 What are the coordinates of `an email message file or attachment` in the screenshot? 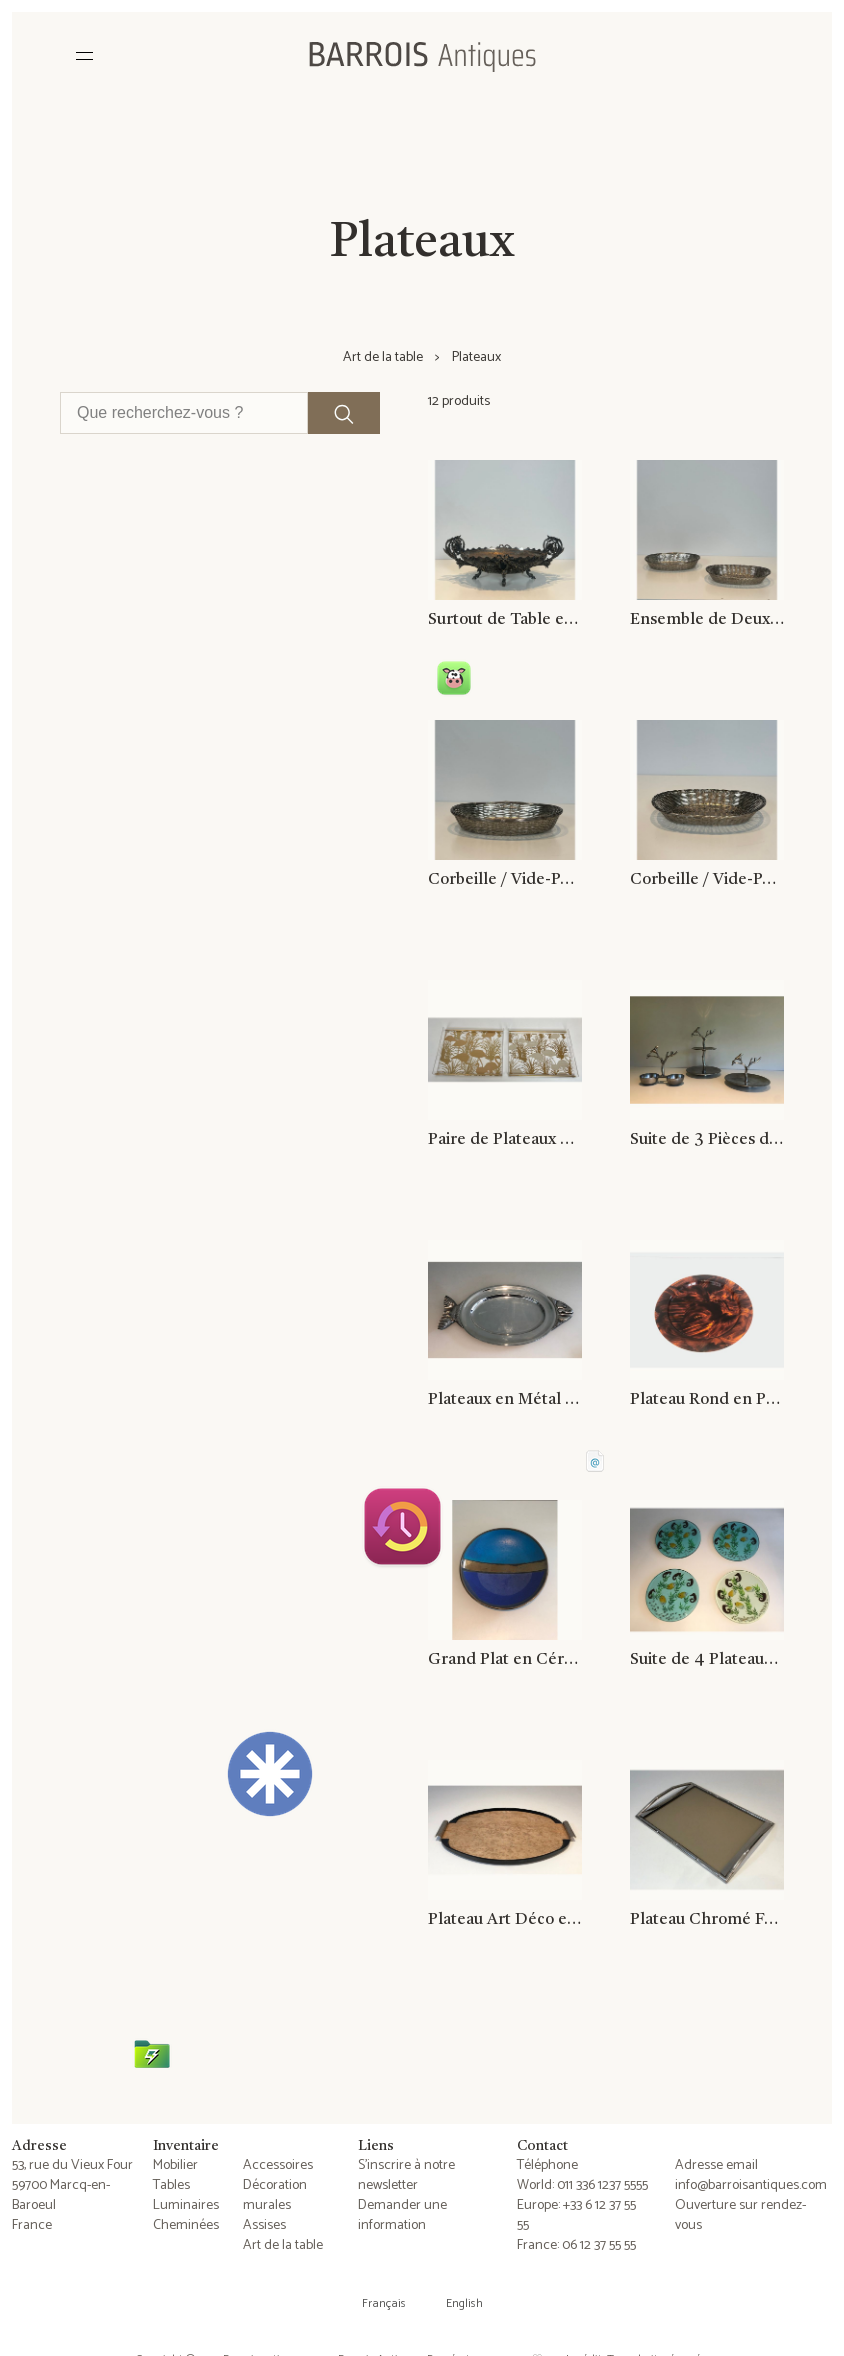 It's located at (595, 1461).